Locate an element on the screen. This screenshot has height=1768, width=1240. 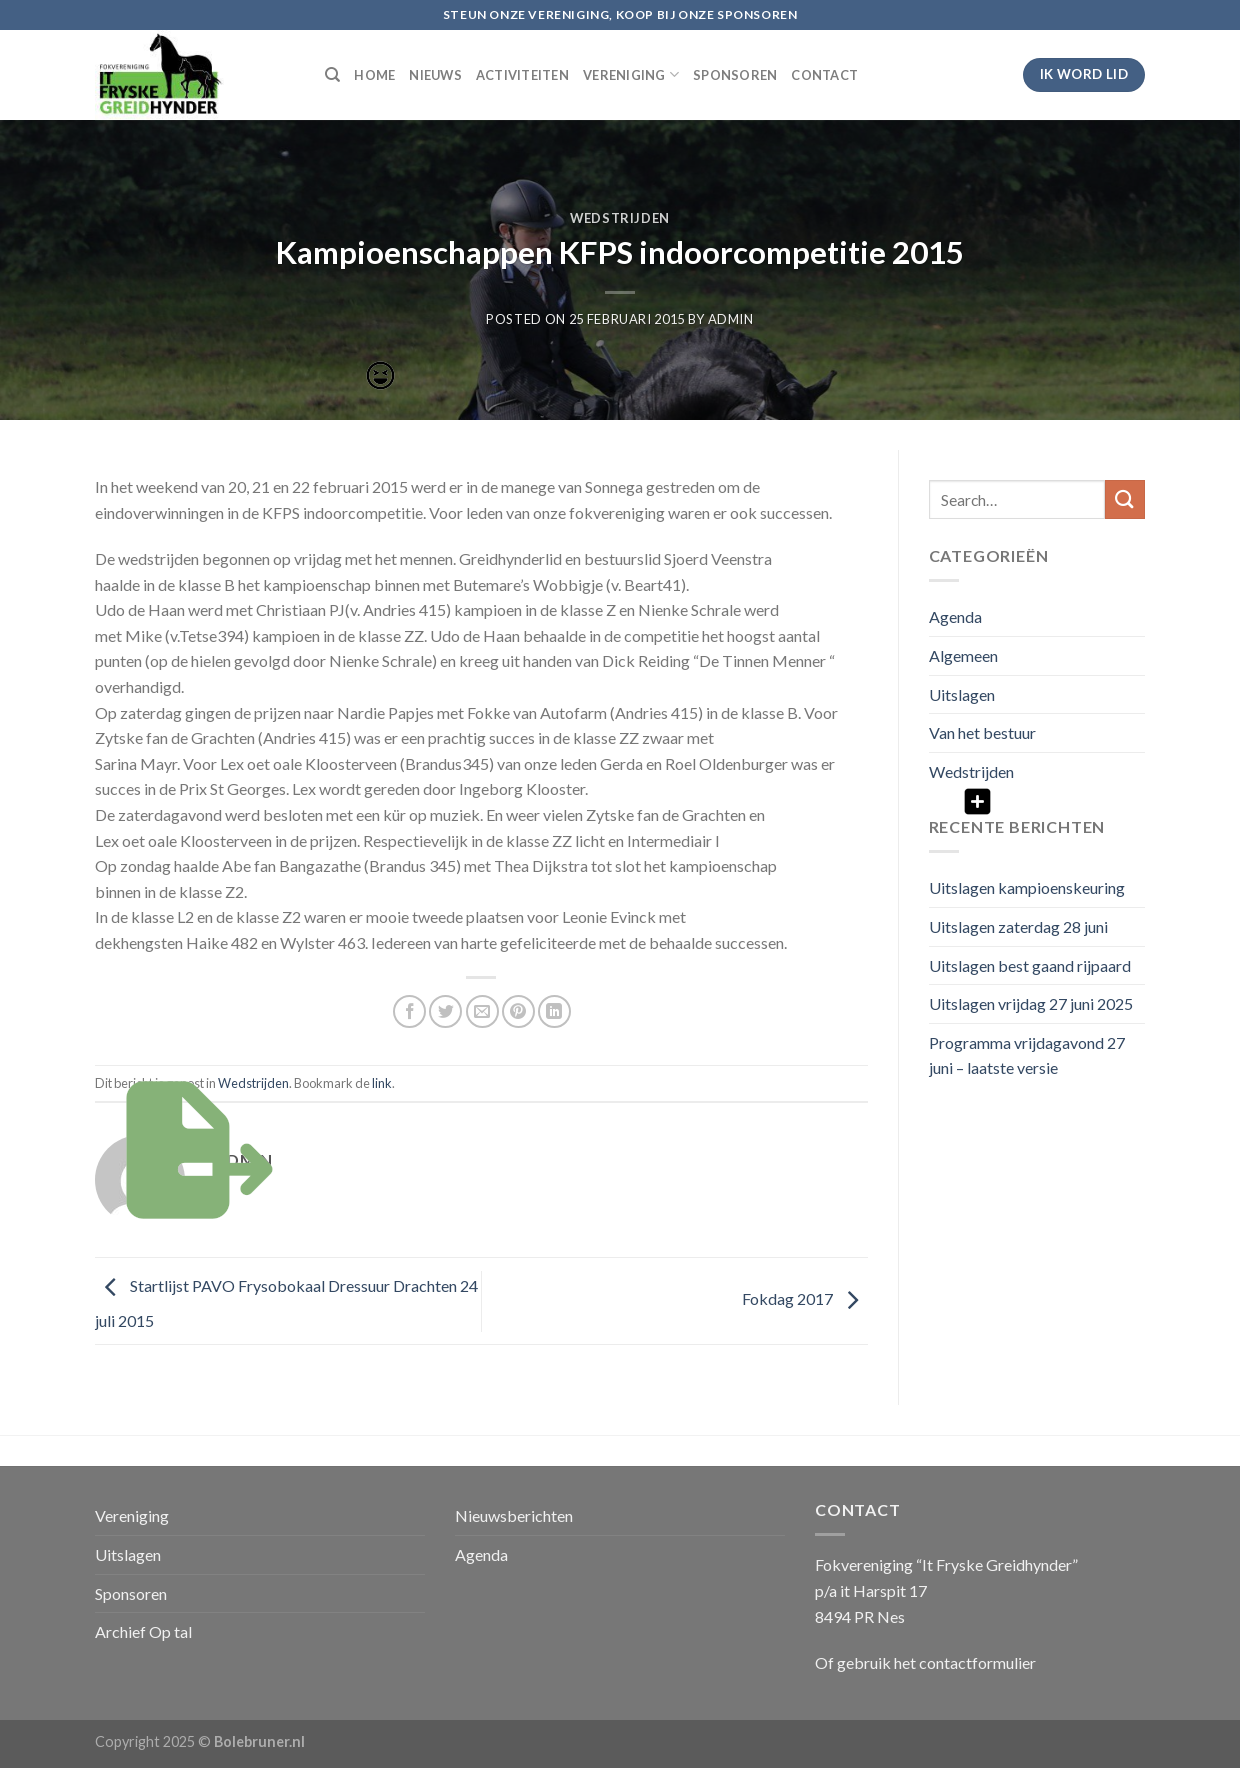
add a new item is located at coordinates (977, 801).